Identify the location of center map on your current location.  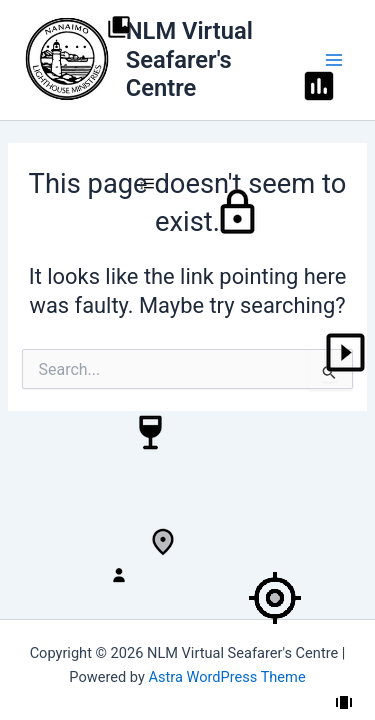
(275, 598).